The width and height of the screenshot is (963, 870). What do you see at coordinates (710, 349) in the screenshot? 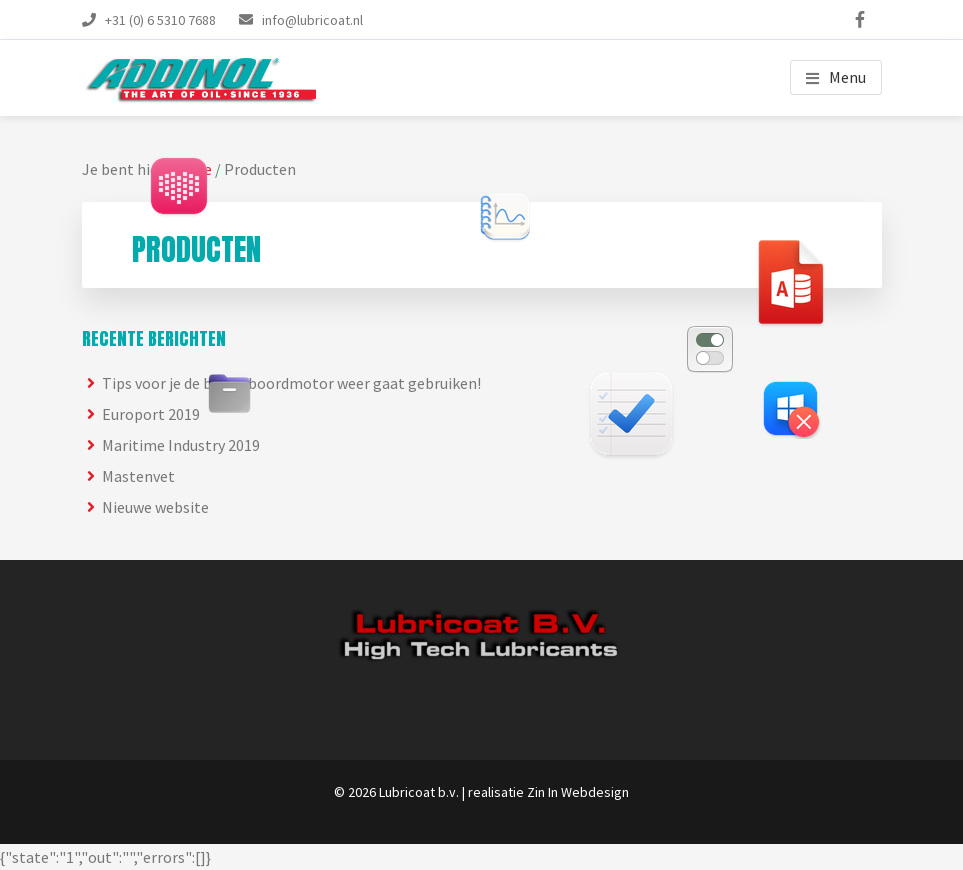
I see `open desktop preferences settings` at bounding box center [710, 349].